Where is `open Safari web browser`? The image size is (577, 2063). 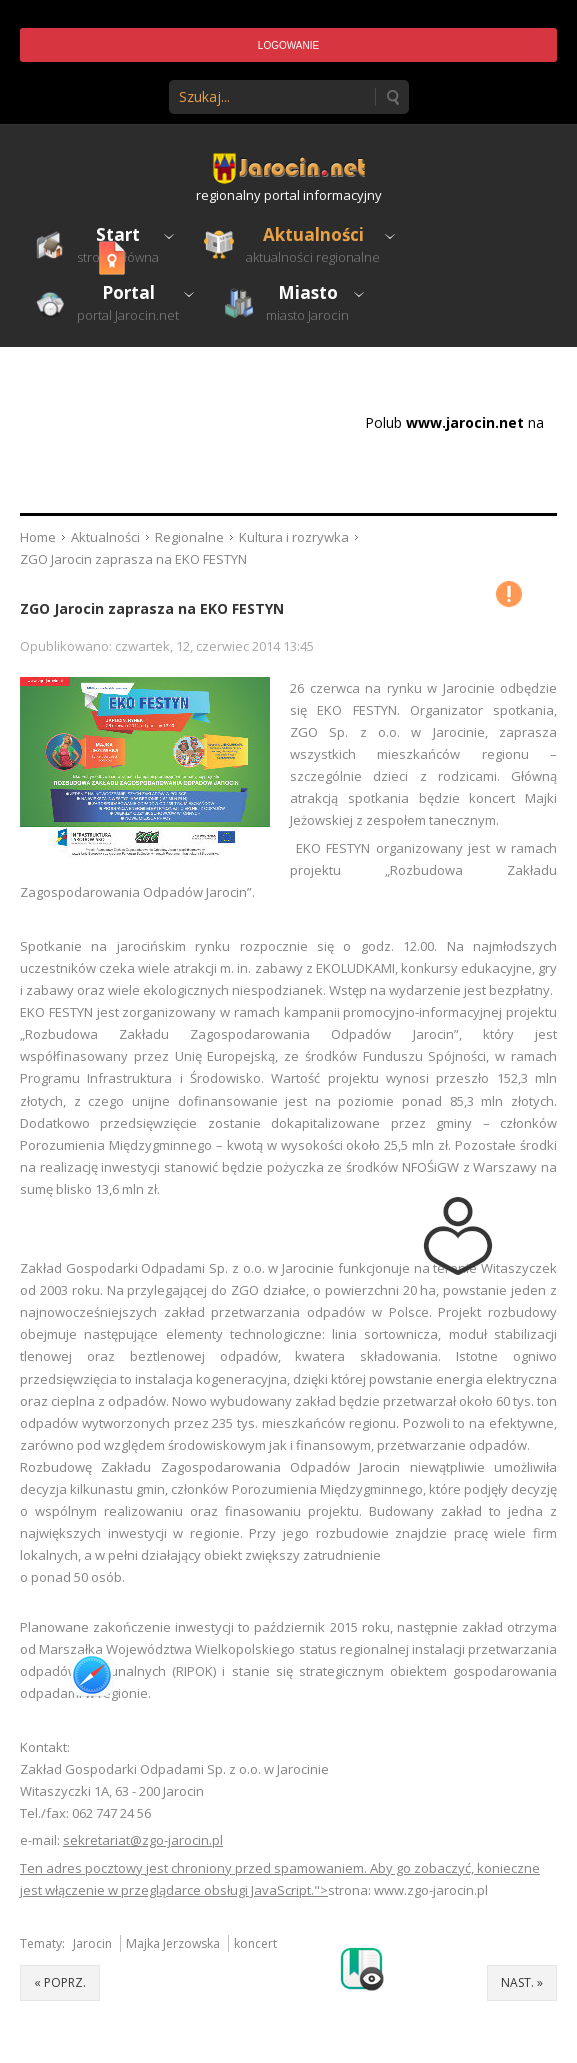
open Safari web browser is located at coordinates (92, 1675).